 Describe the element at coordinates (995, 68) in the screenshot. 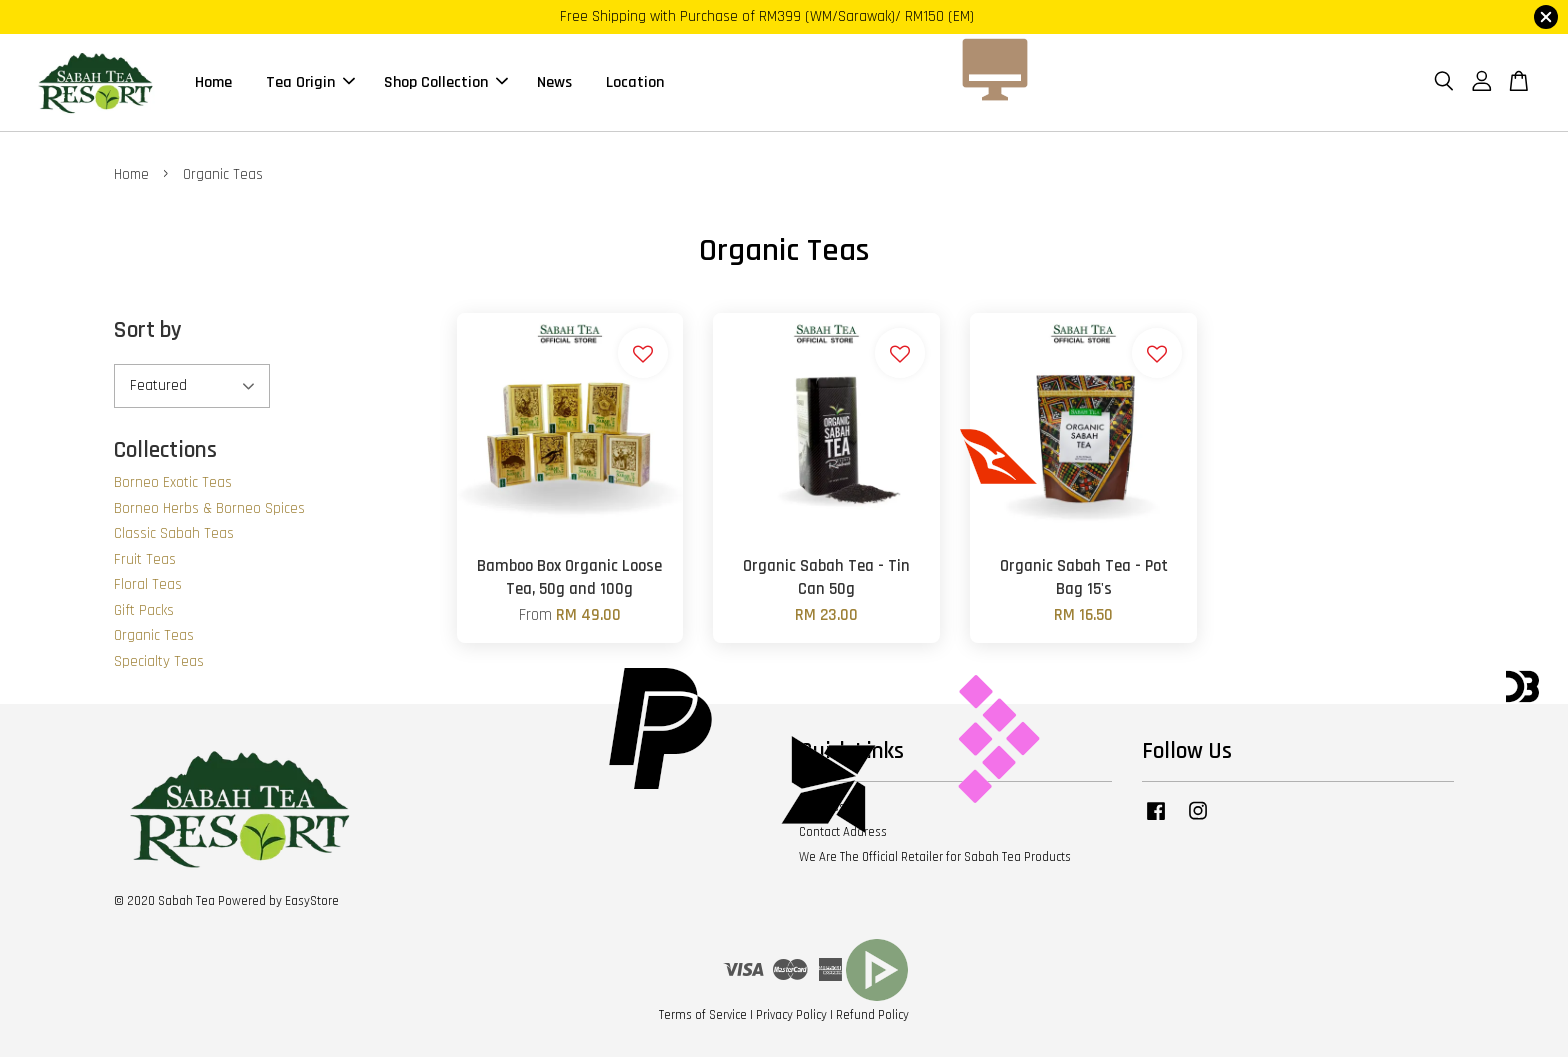

I see `mac desktop computer or imac device` at that location.